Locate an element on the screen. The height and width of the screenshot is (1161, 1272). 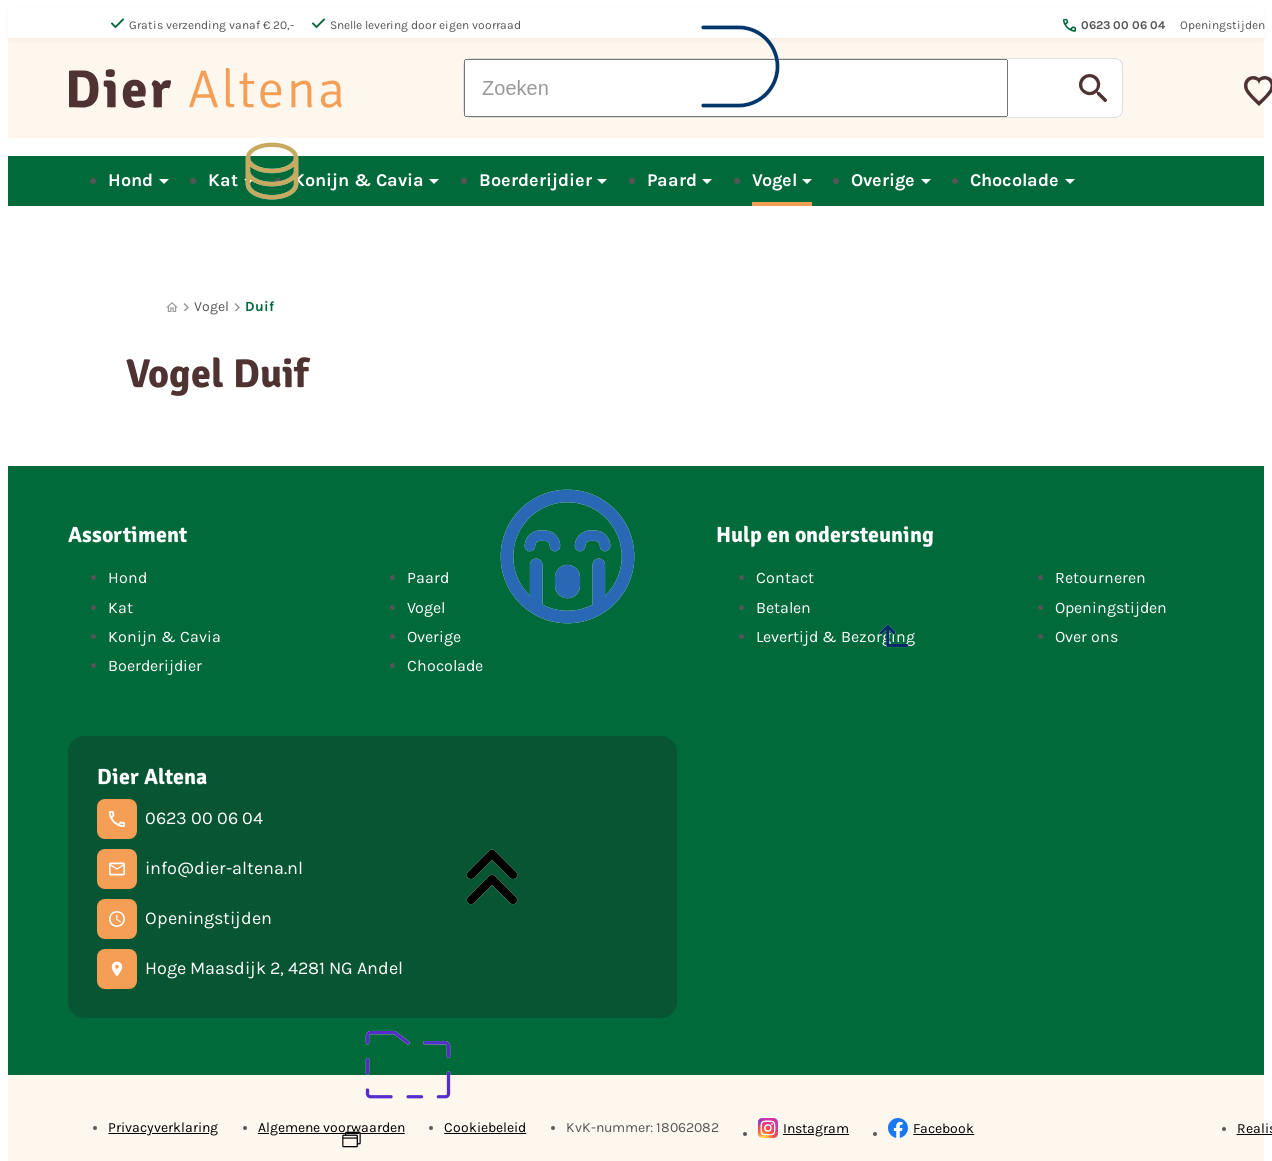
empty or placeholder folder is located at coordinates (408, 1063).